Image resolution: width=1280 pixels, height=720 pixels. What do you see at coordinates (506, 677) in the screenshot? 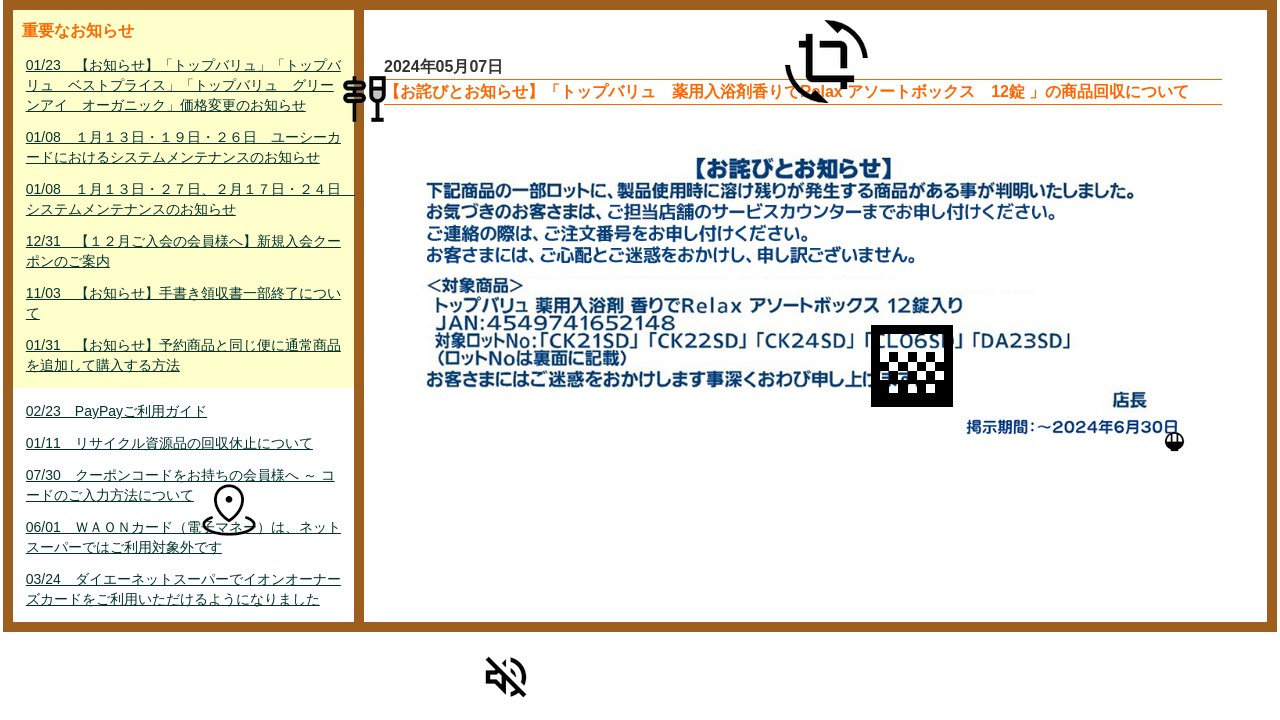
I see `mute audio or sound` at bounding box center [506, 677].